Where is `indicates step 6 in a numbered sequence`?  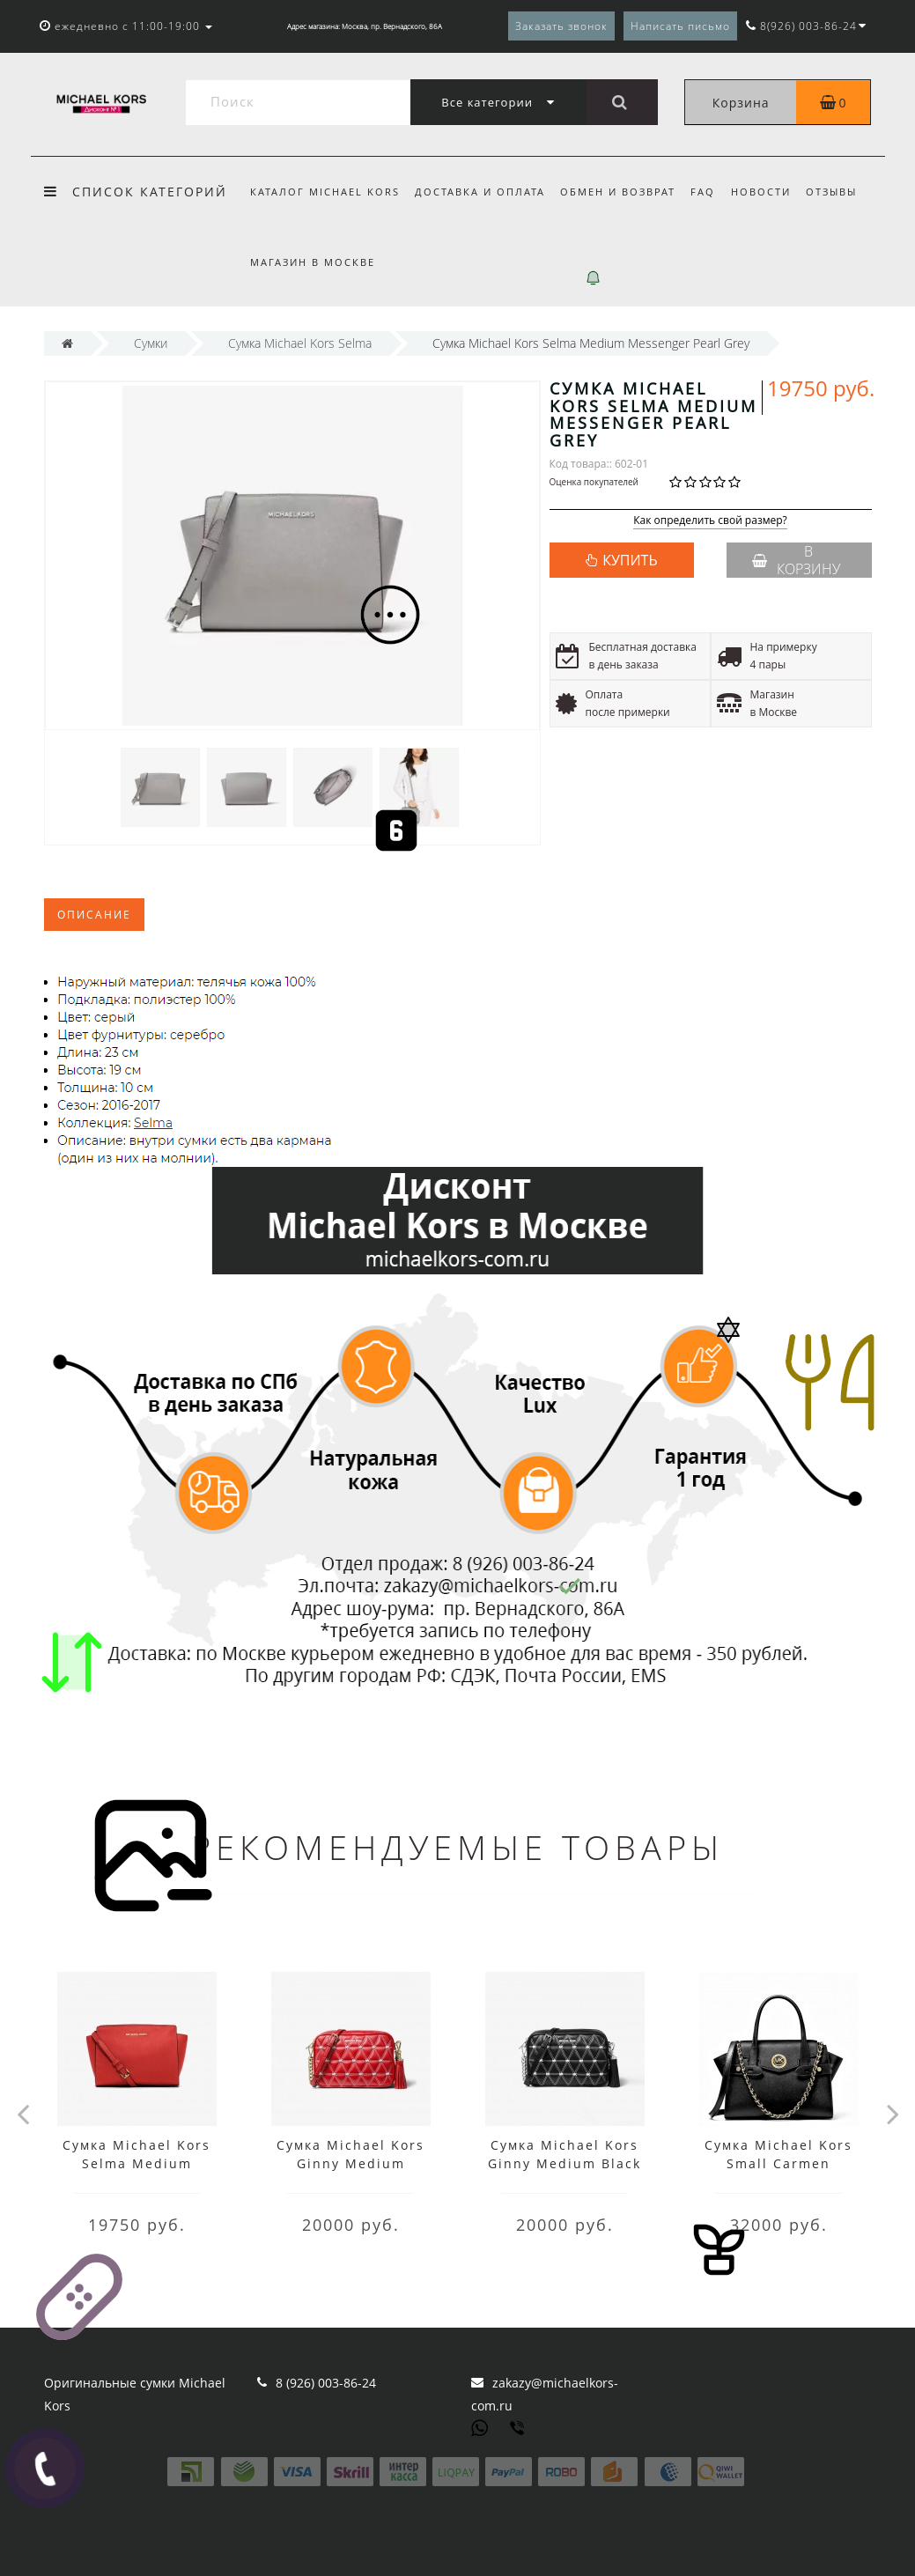
indicates step 6 in a numbered sequence is located at coordinates (396, 830).